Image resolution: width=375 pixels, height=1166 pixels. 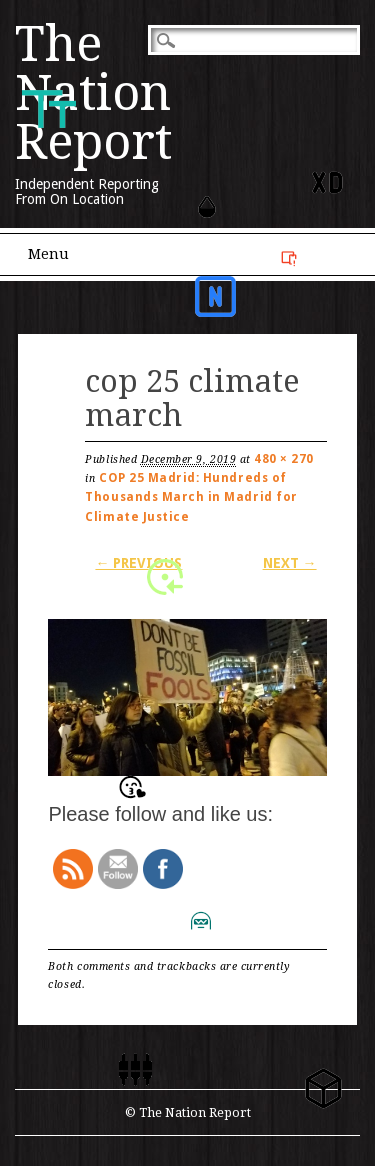 I want to click on access GitHub's Hubot automation bot, so click(x=201, y=921).